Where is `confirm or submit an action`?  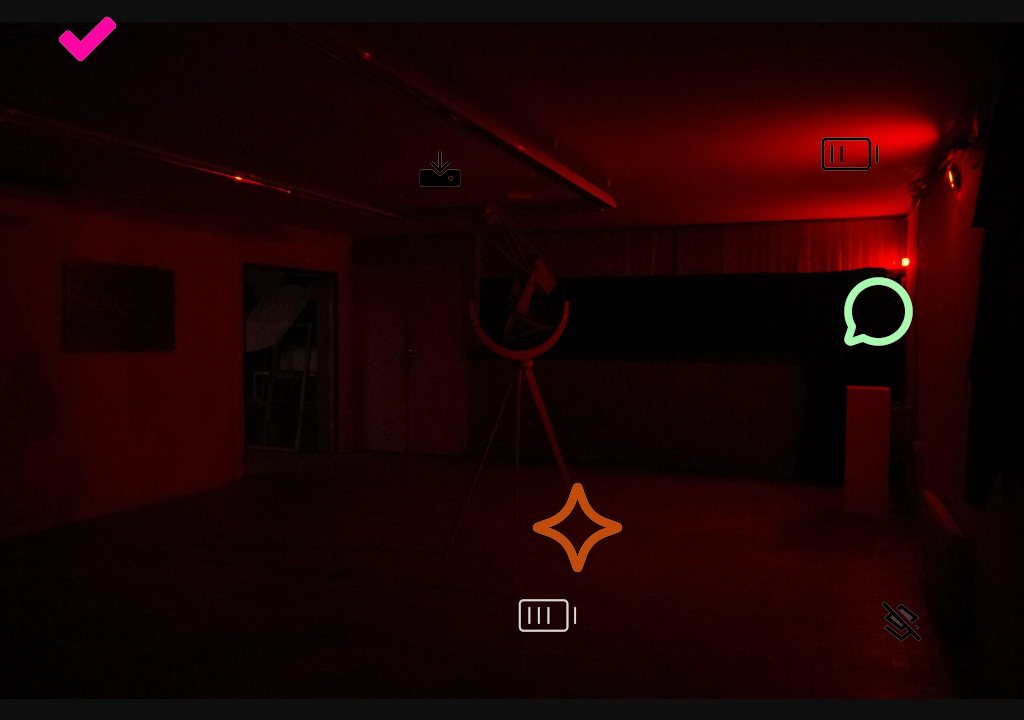 confirm or submit an action is located at coordinates (86, 37).